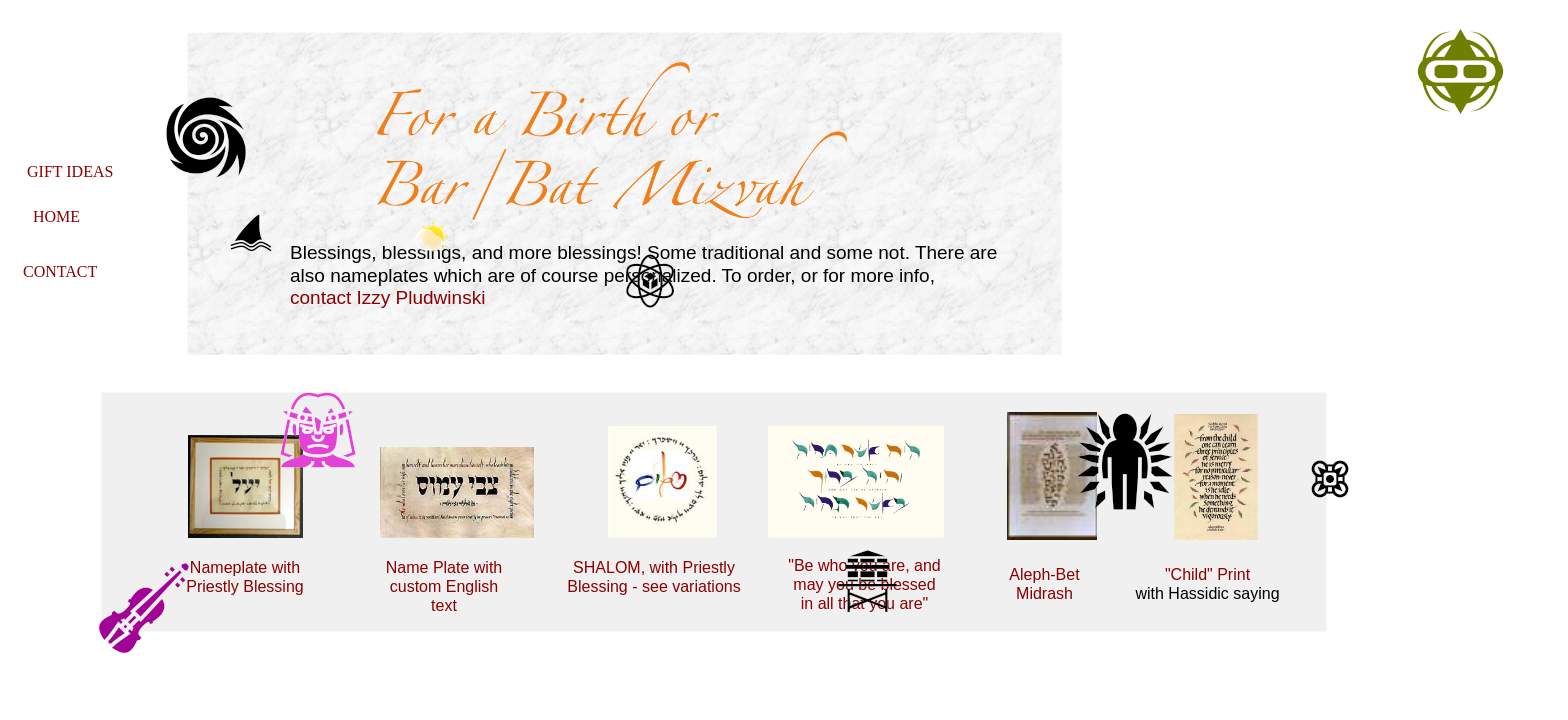 The height and width of the screenshot is (720, 1568). Describe the element at coordinates (318, 430) in the screenshot. I see `select barbarian character class` at that location.